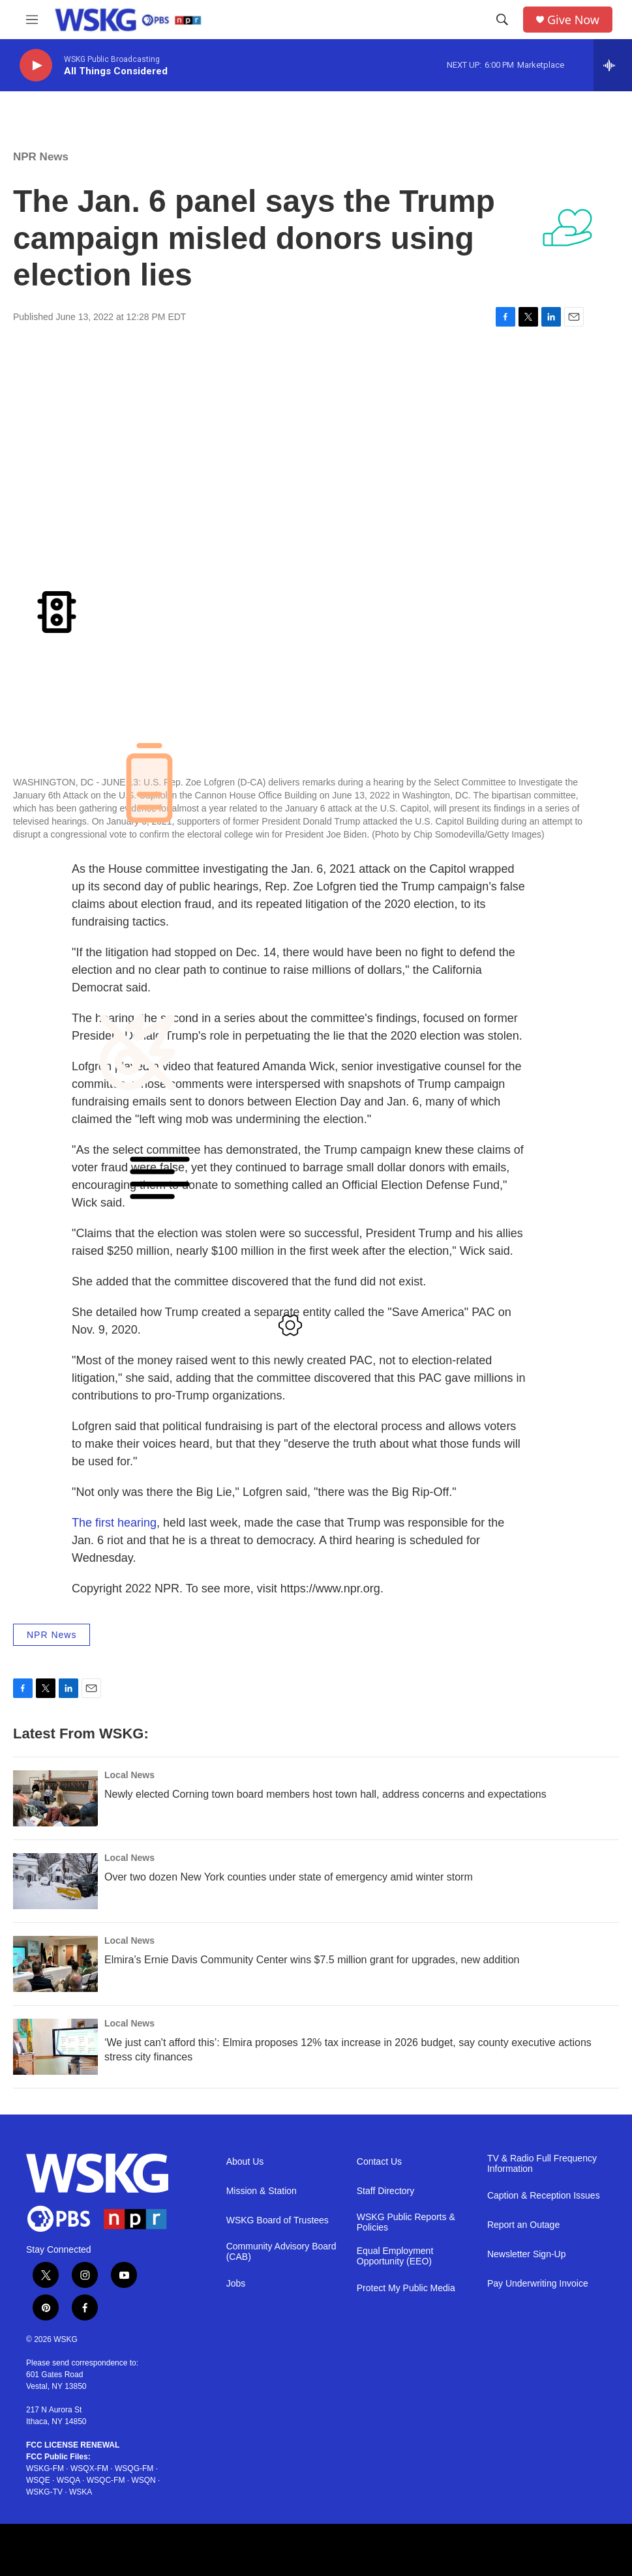 The image size is (632, 2576). What do you see at coordinates (569, 228) in the screenshot?
I see `donate or make a charitable contribution` at bounding box center [569, 228].